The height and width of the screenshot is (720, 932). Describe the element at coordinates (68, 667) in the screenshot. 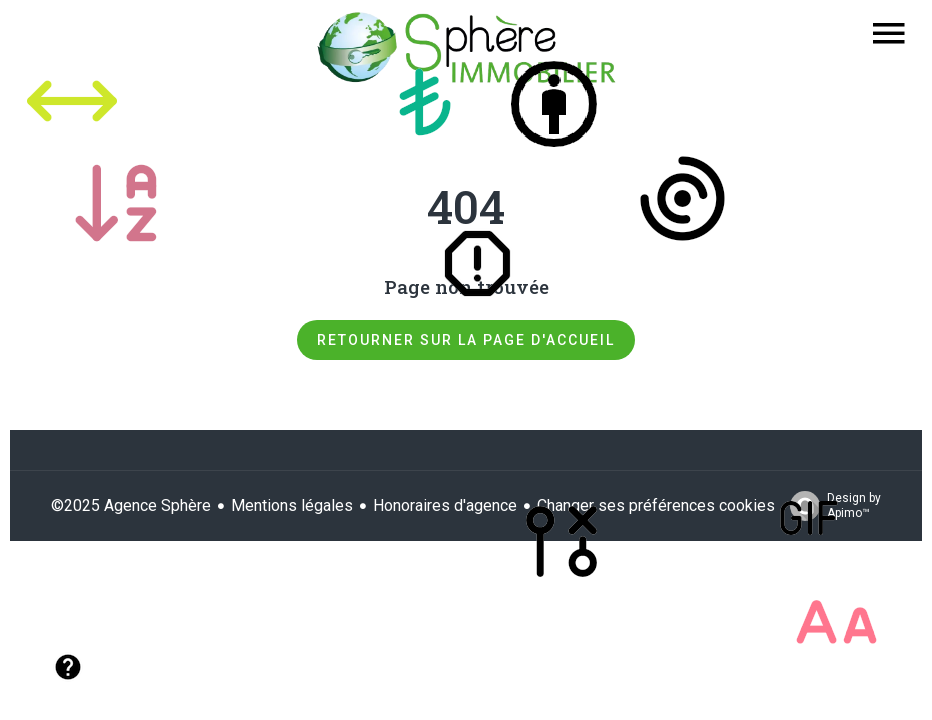

I see `access help or support` at that location.